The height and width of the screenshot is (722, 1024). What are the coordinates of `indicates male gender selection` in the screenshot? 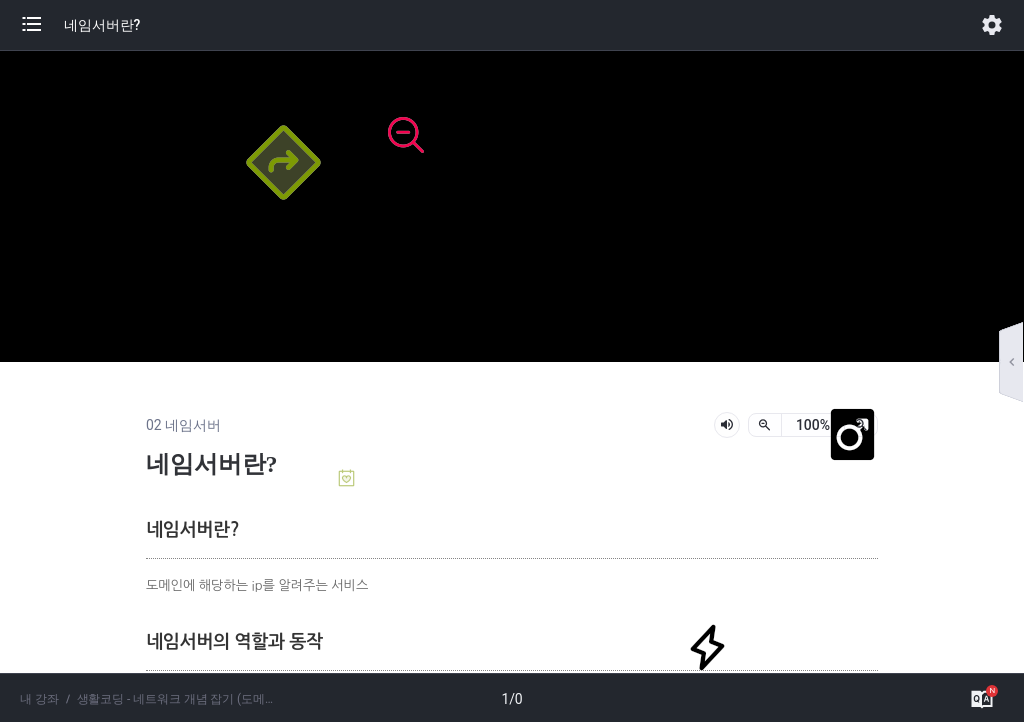 It's located at (852, 434).